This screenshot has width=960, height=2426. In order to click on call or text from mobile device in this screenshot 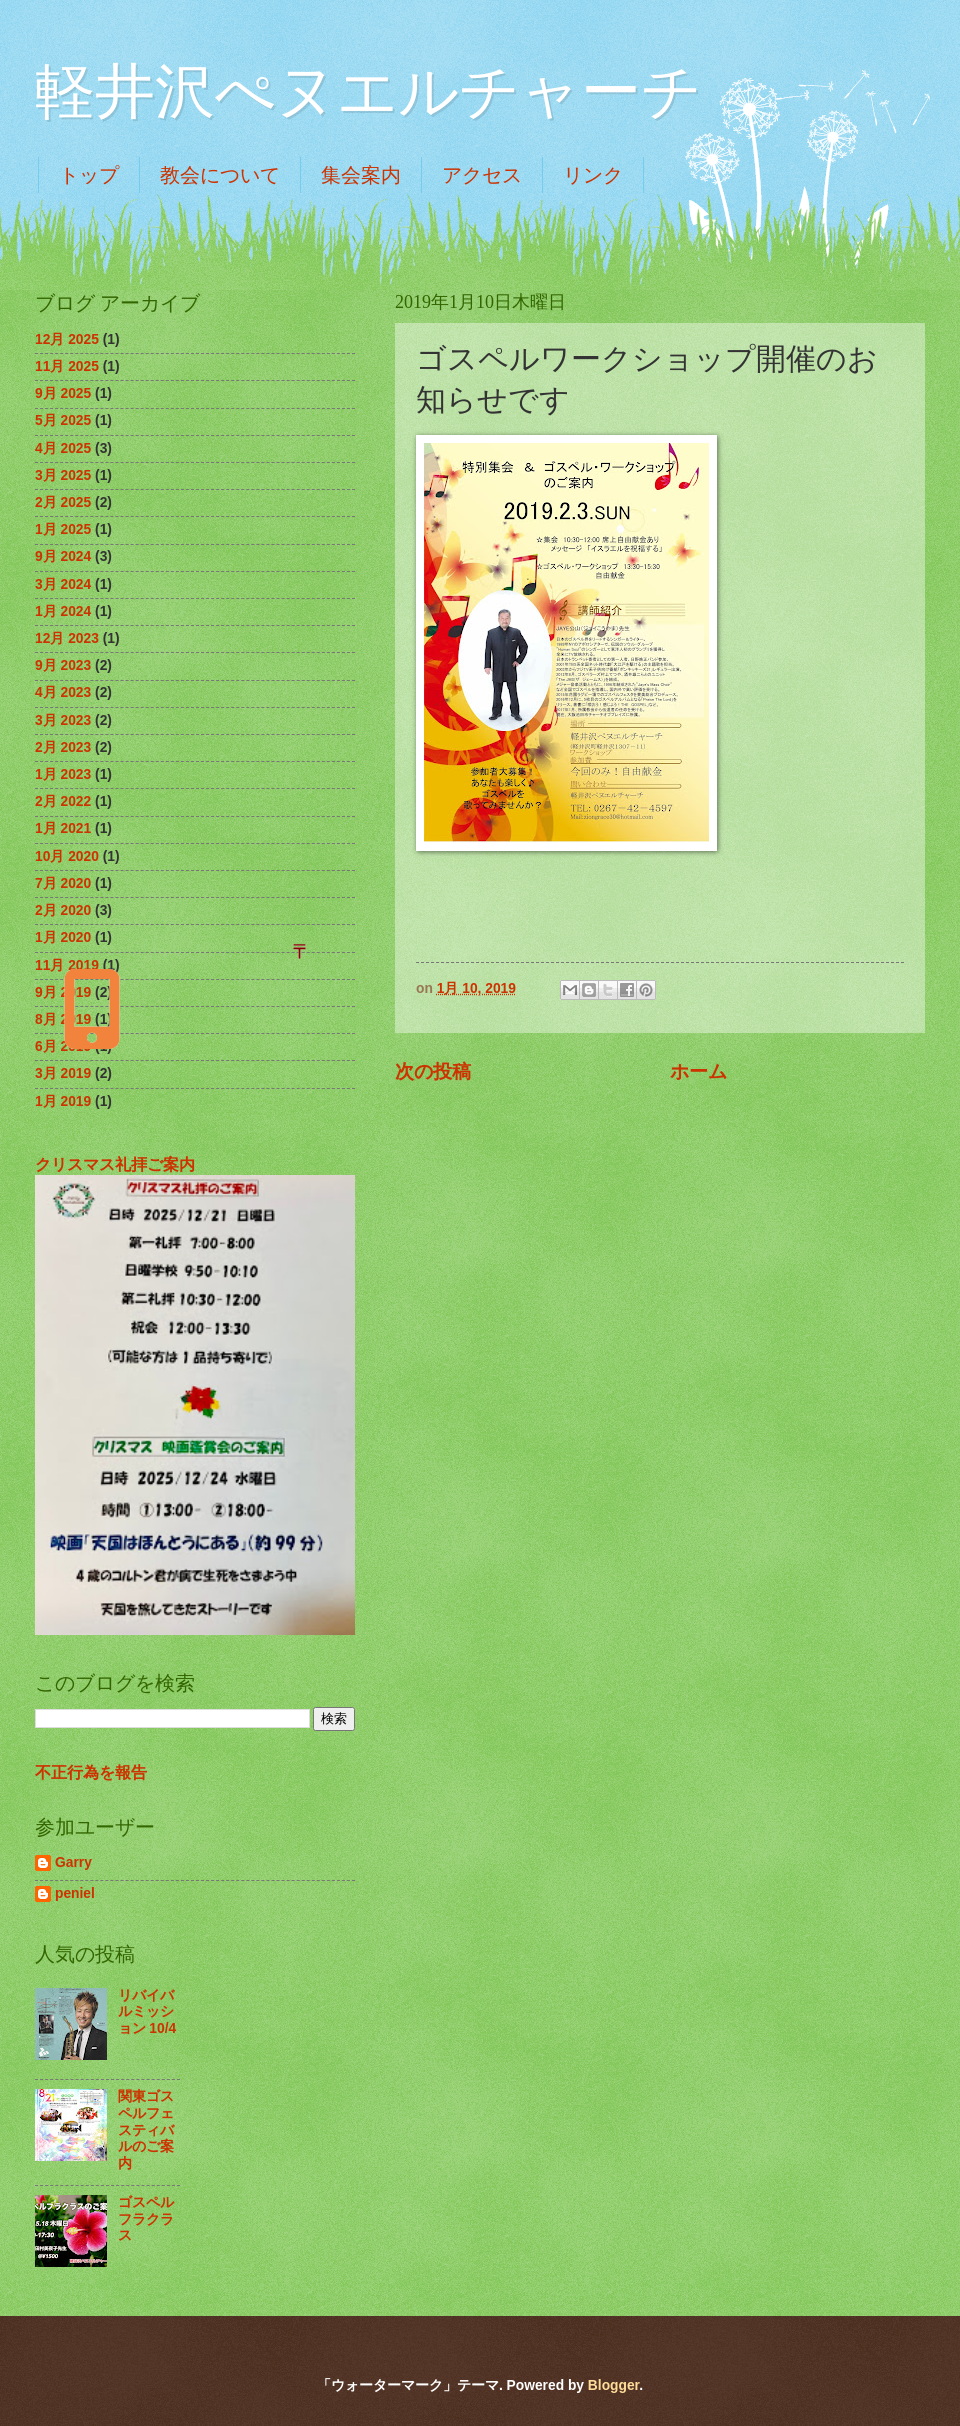, I will do `click(92, 1009)`.